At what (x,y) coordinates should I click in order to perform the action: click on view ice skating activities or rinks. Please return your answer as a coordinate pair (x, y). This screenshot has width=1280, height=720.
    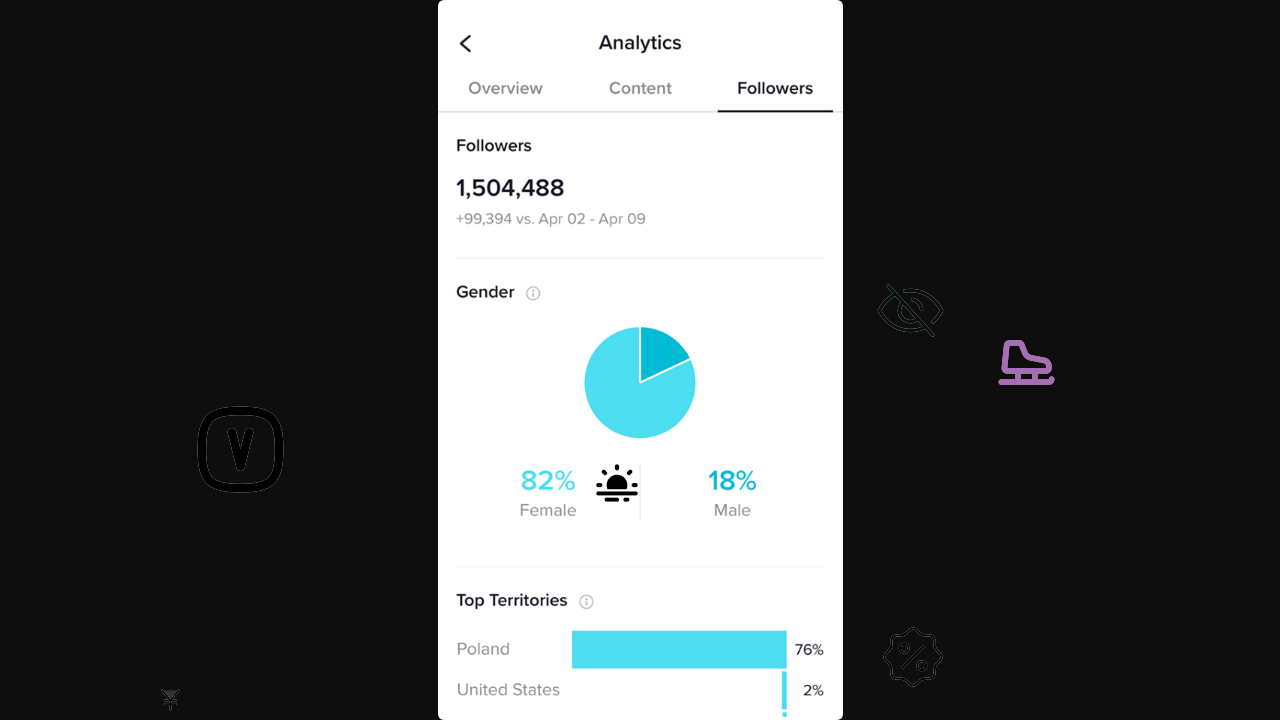
    Looking at the image, I should click on (1026, 362).